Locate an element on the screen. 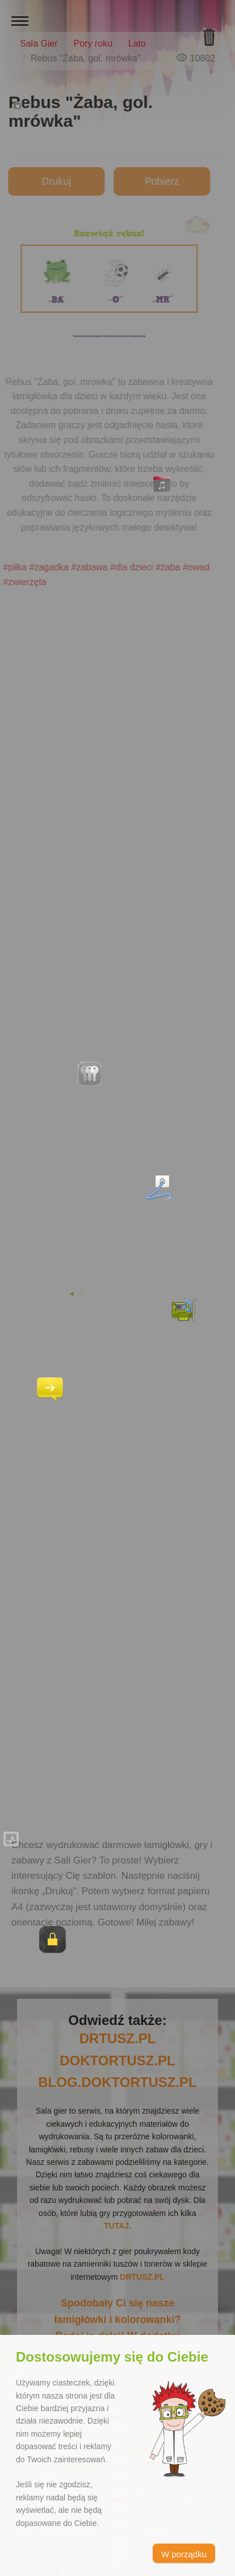 This screenshot has height=2576, width=235. reply to all recipients of an email is located at coordinates (77, 1290).